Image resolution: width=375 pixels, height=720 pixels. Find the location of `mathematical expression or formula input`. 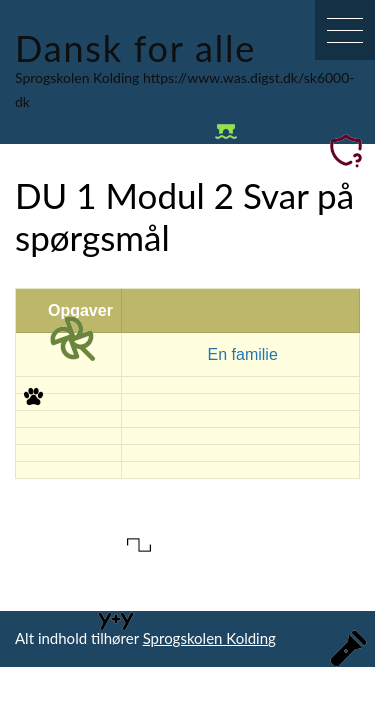

mathematical expression or formula input is located at coordinates (116, 619).